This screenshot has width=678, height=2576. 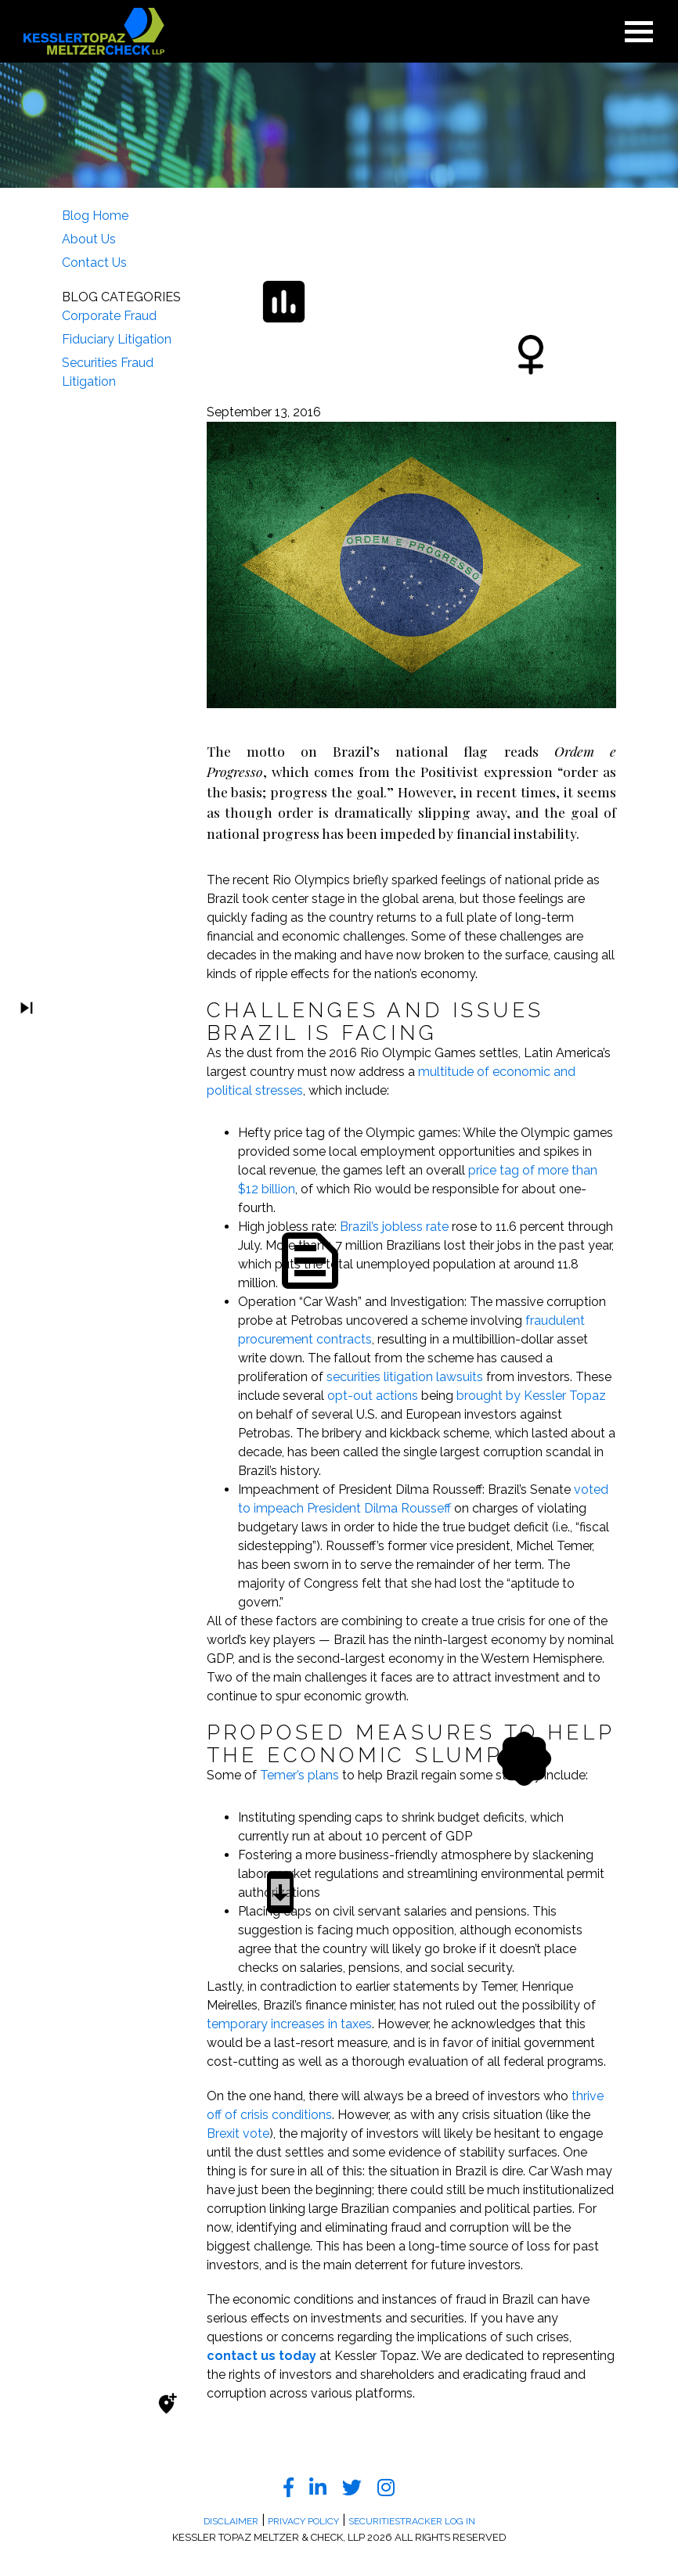 I want to click on system update available for download, so click(x=280, y=1892).